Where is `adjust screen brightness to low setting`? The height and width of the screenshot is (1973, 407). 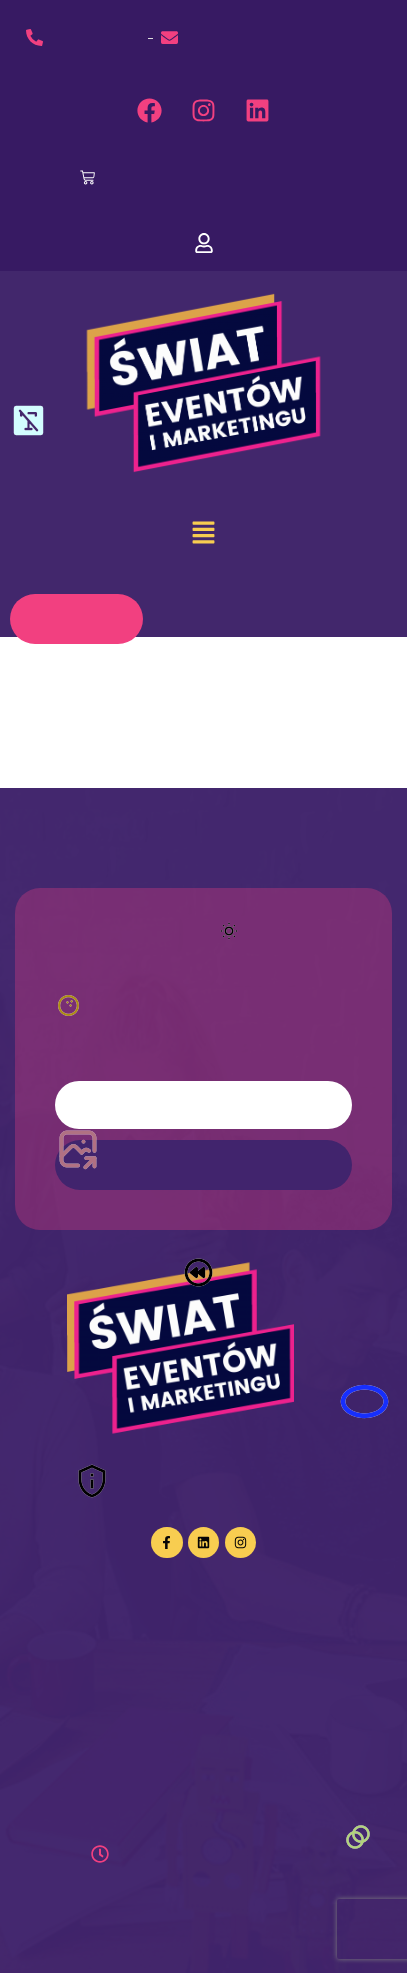 adjust screen brightness to low setting is located at coordinates (229, 931).